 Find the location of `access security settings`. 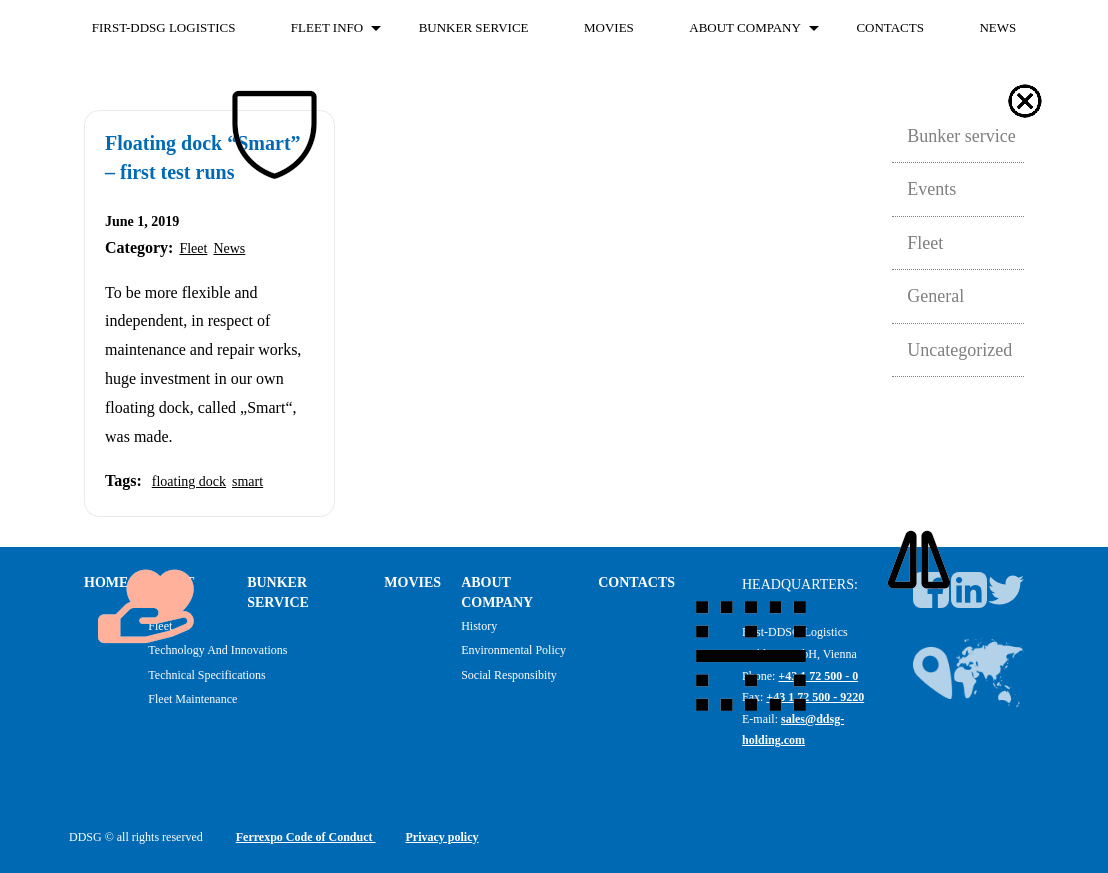

access security settings is located at coordinates (274, 129).